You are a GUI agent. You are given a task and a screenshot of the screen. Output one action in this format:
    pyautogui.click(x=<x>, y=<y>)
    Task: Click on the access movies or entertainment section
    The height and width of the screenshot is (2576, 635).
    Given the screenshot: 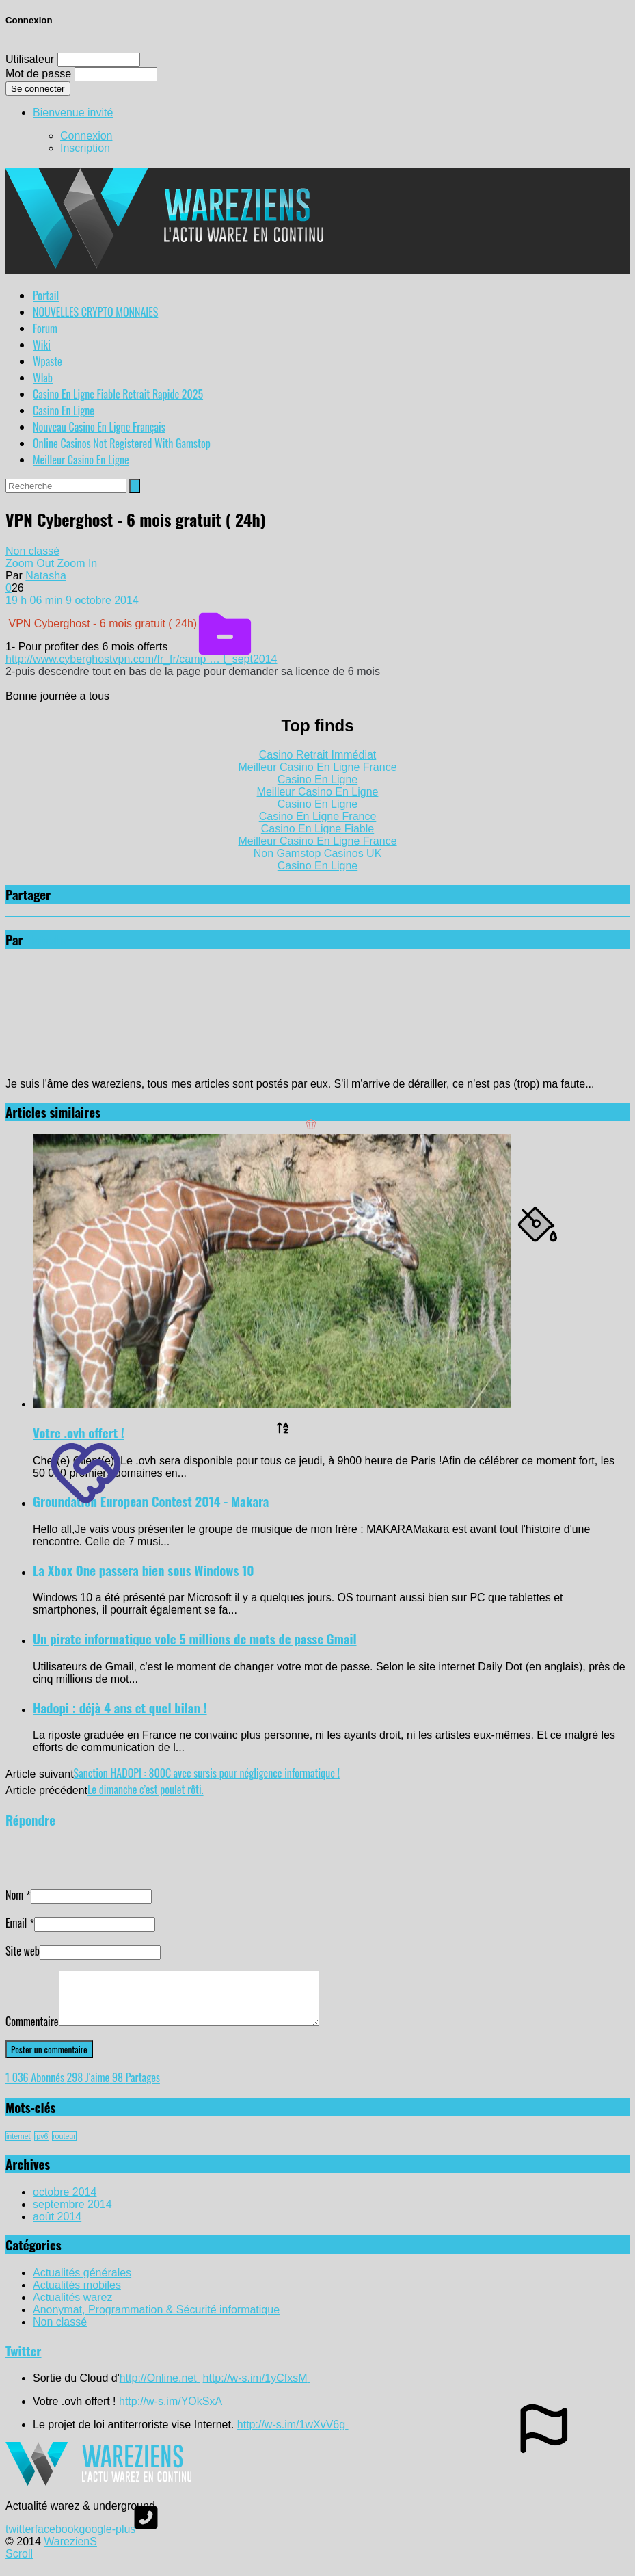 What is the action you would take?
    pyautogui.click(x=311, y=1125)
    